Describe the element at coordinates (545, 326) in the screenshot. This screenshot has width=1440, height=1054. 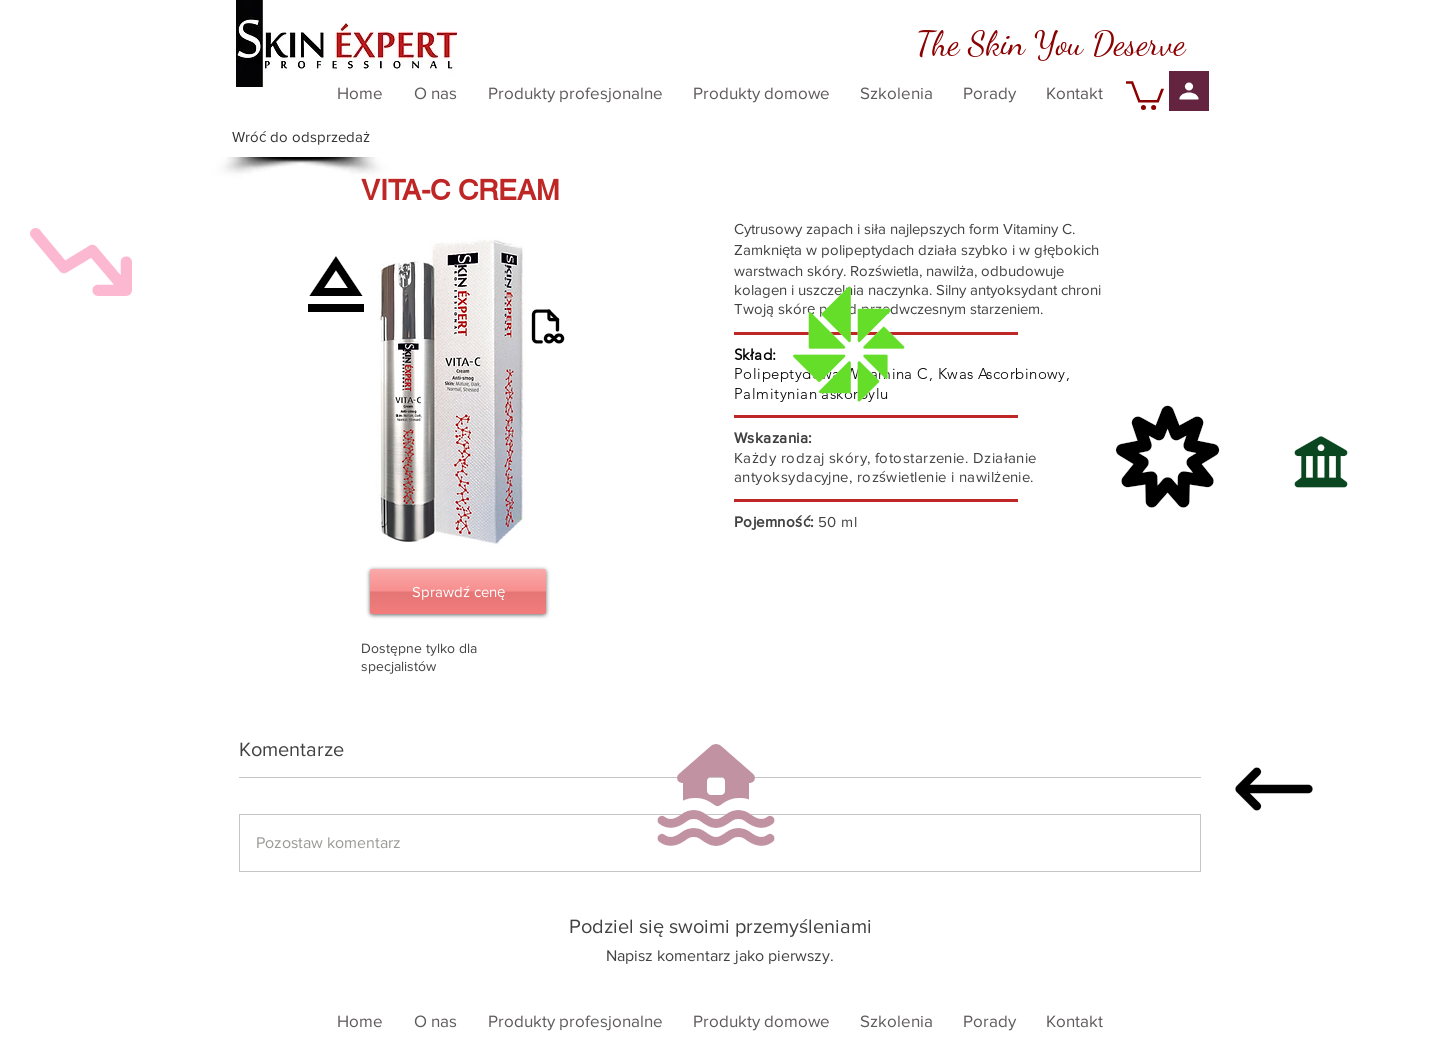
I see `a file with unlimited or infinite storage` at that location.